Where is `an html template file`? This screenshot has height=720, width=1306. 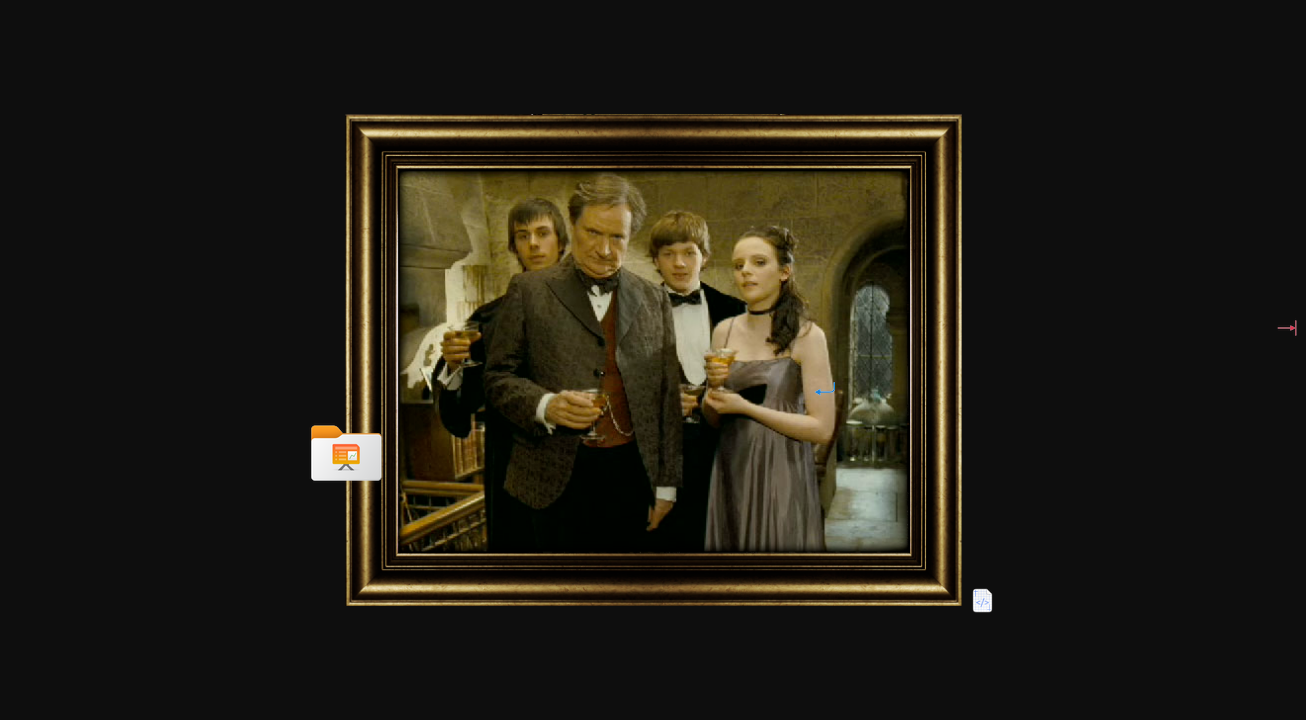
an html template file is located at coordinates (982, 600).